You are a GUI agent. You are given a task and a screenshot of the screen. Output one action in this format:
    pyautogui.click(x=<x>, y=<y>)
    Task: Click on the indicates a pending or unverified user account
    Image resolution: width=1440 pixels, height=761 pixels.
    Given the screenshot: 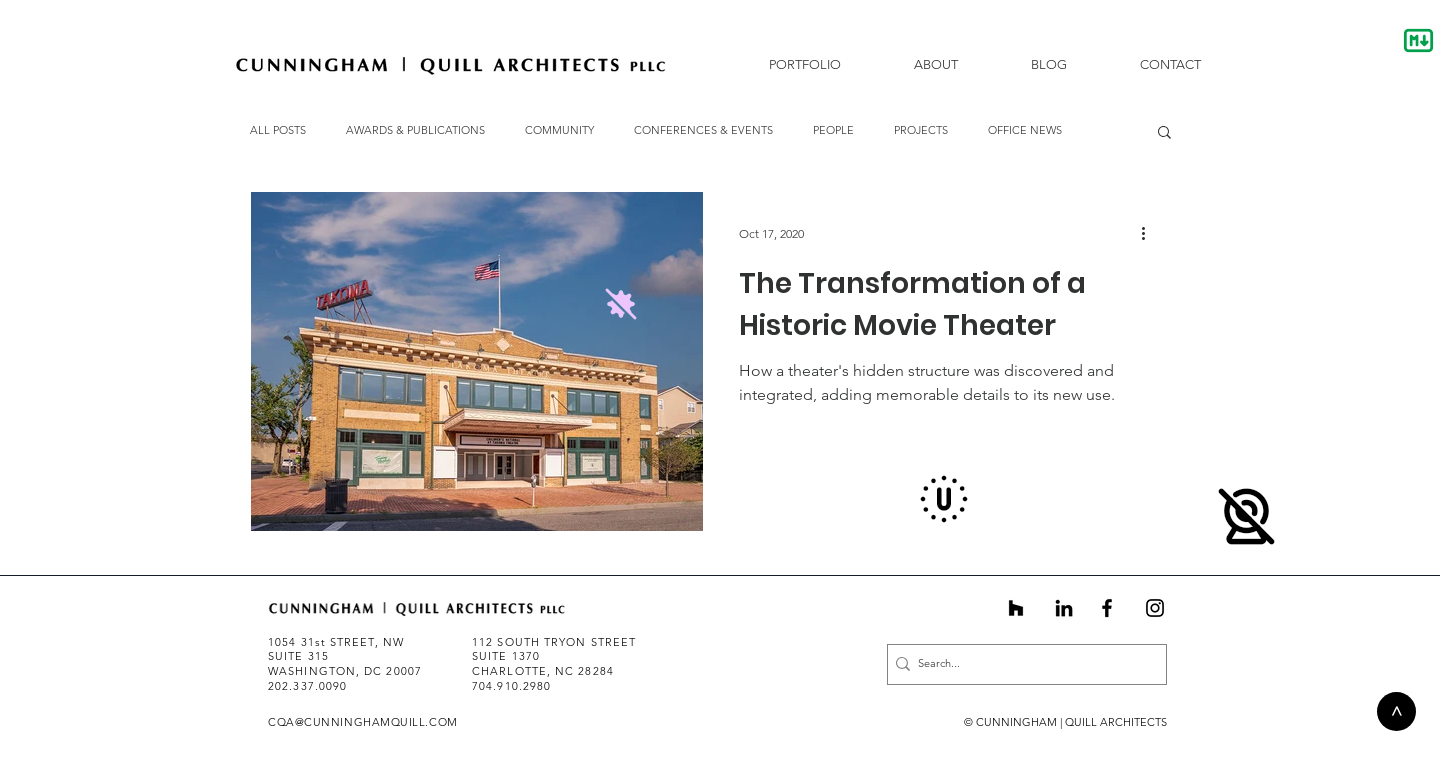 What is the action you would take?
    pyautogui.click(x=944, y=499)
    